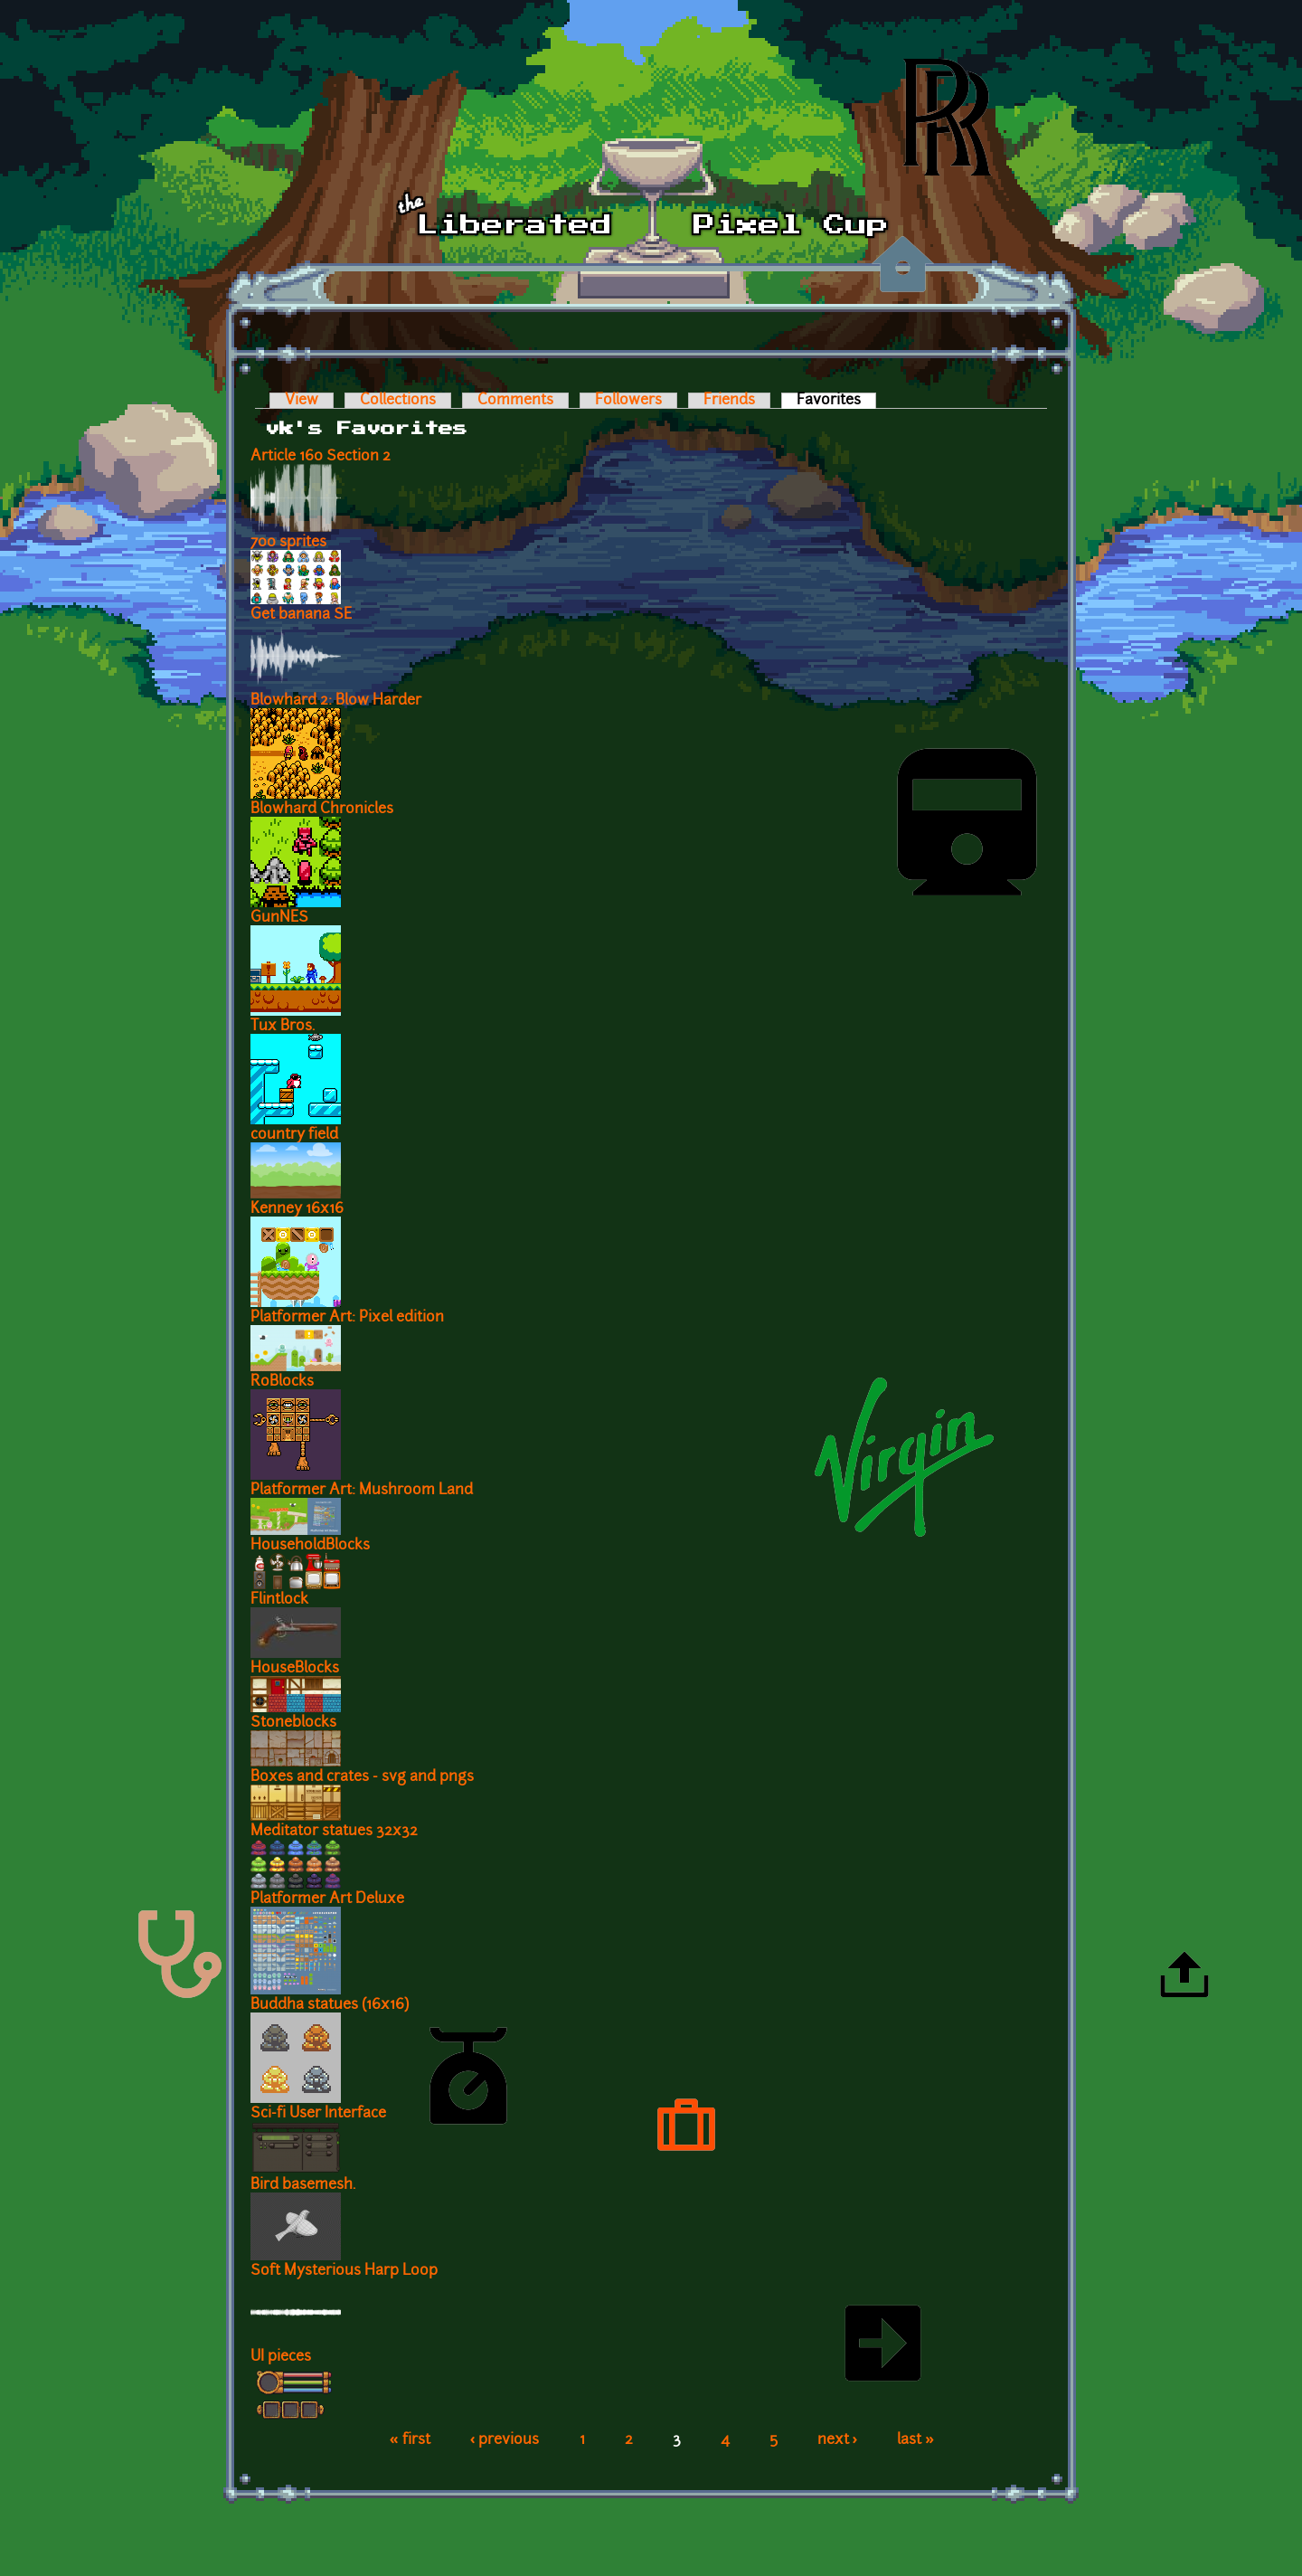 This screenshot has height=2576, width=1302. Describe the element at coordinates (686, 2125) in the screenshot. I see `access travel or trip planning features` at that location.